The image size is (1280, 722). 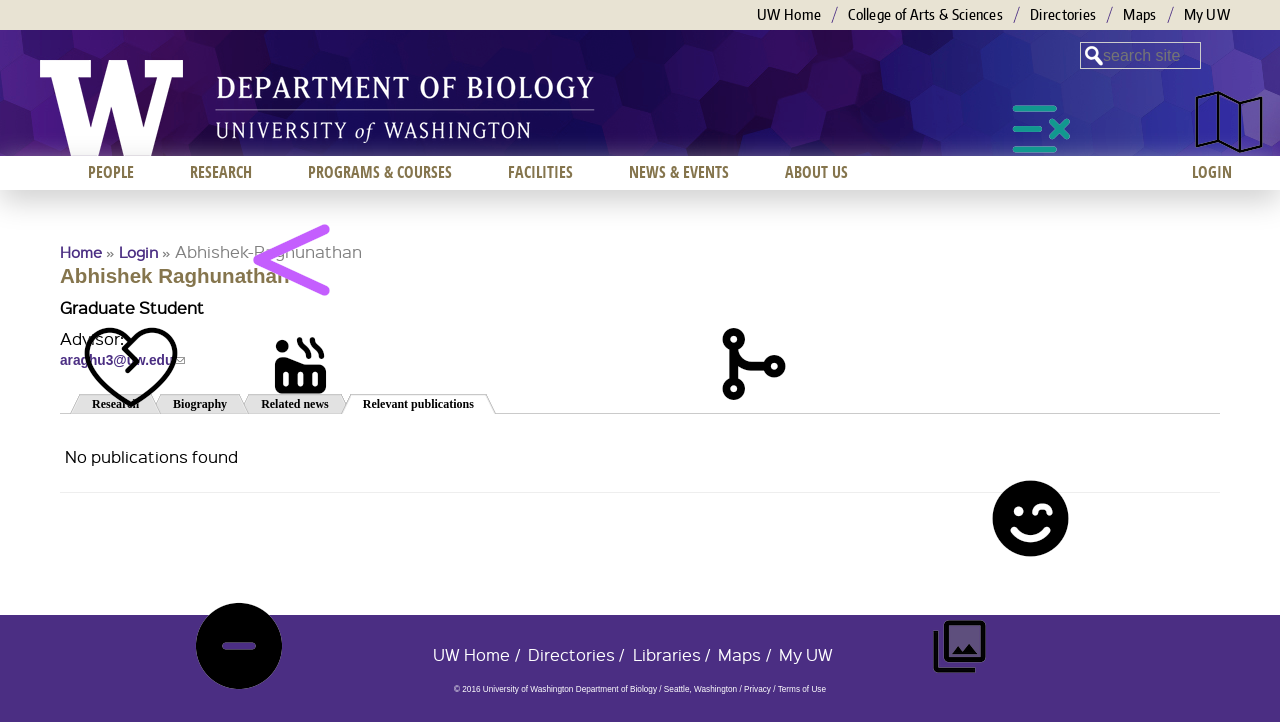 What do you see at coordinates (1030, 518) in the screenshot?
I see `insert a winking emoji or emoticon` at bounding box center [1030, 518].